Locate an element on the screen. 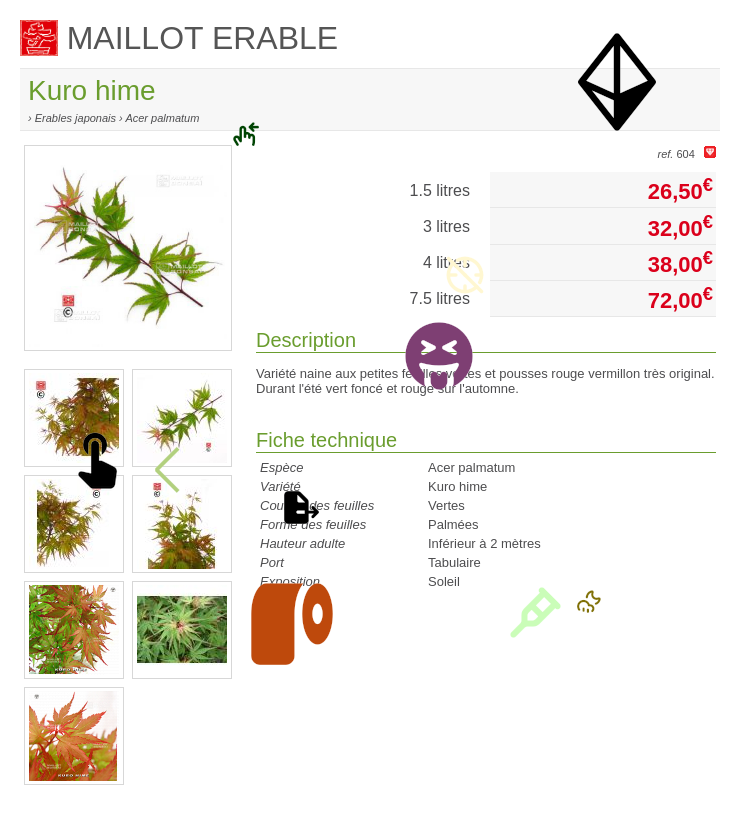 The image size is (740, 827). tap to interact with this element is located at coordinates (97, 462).